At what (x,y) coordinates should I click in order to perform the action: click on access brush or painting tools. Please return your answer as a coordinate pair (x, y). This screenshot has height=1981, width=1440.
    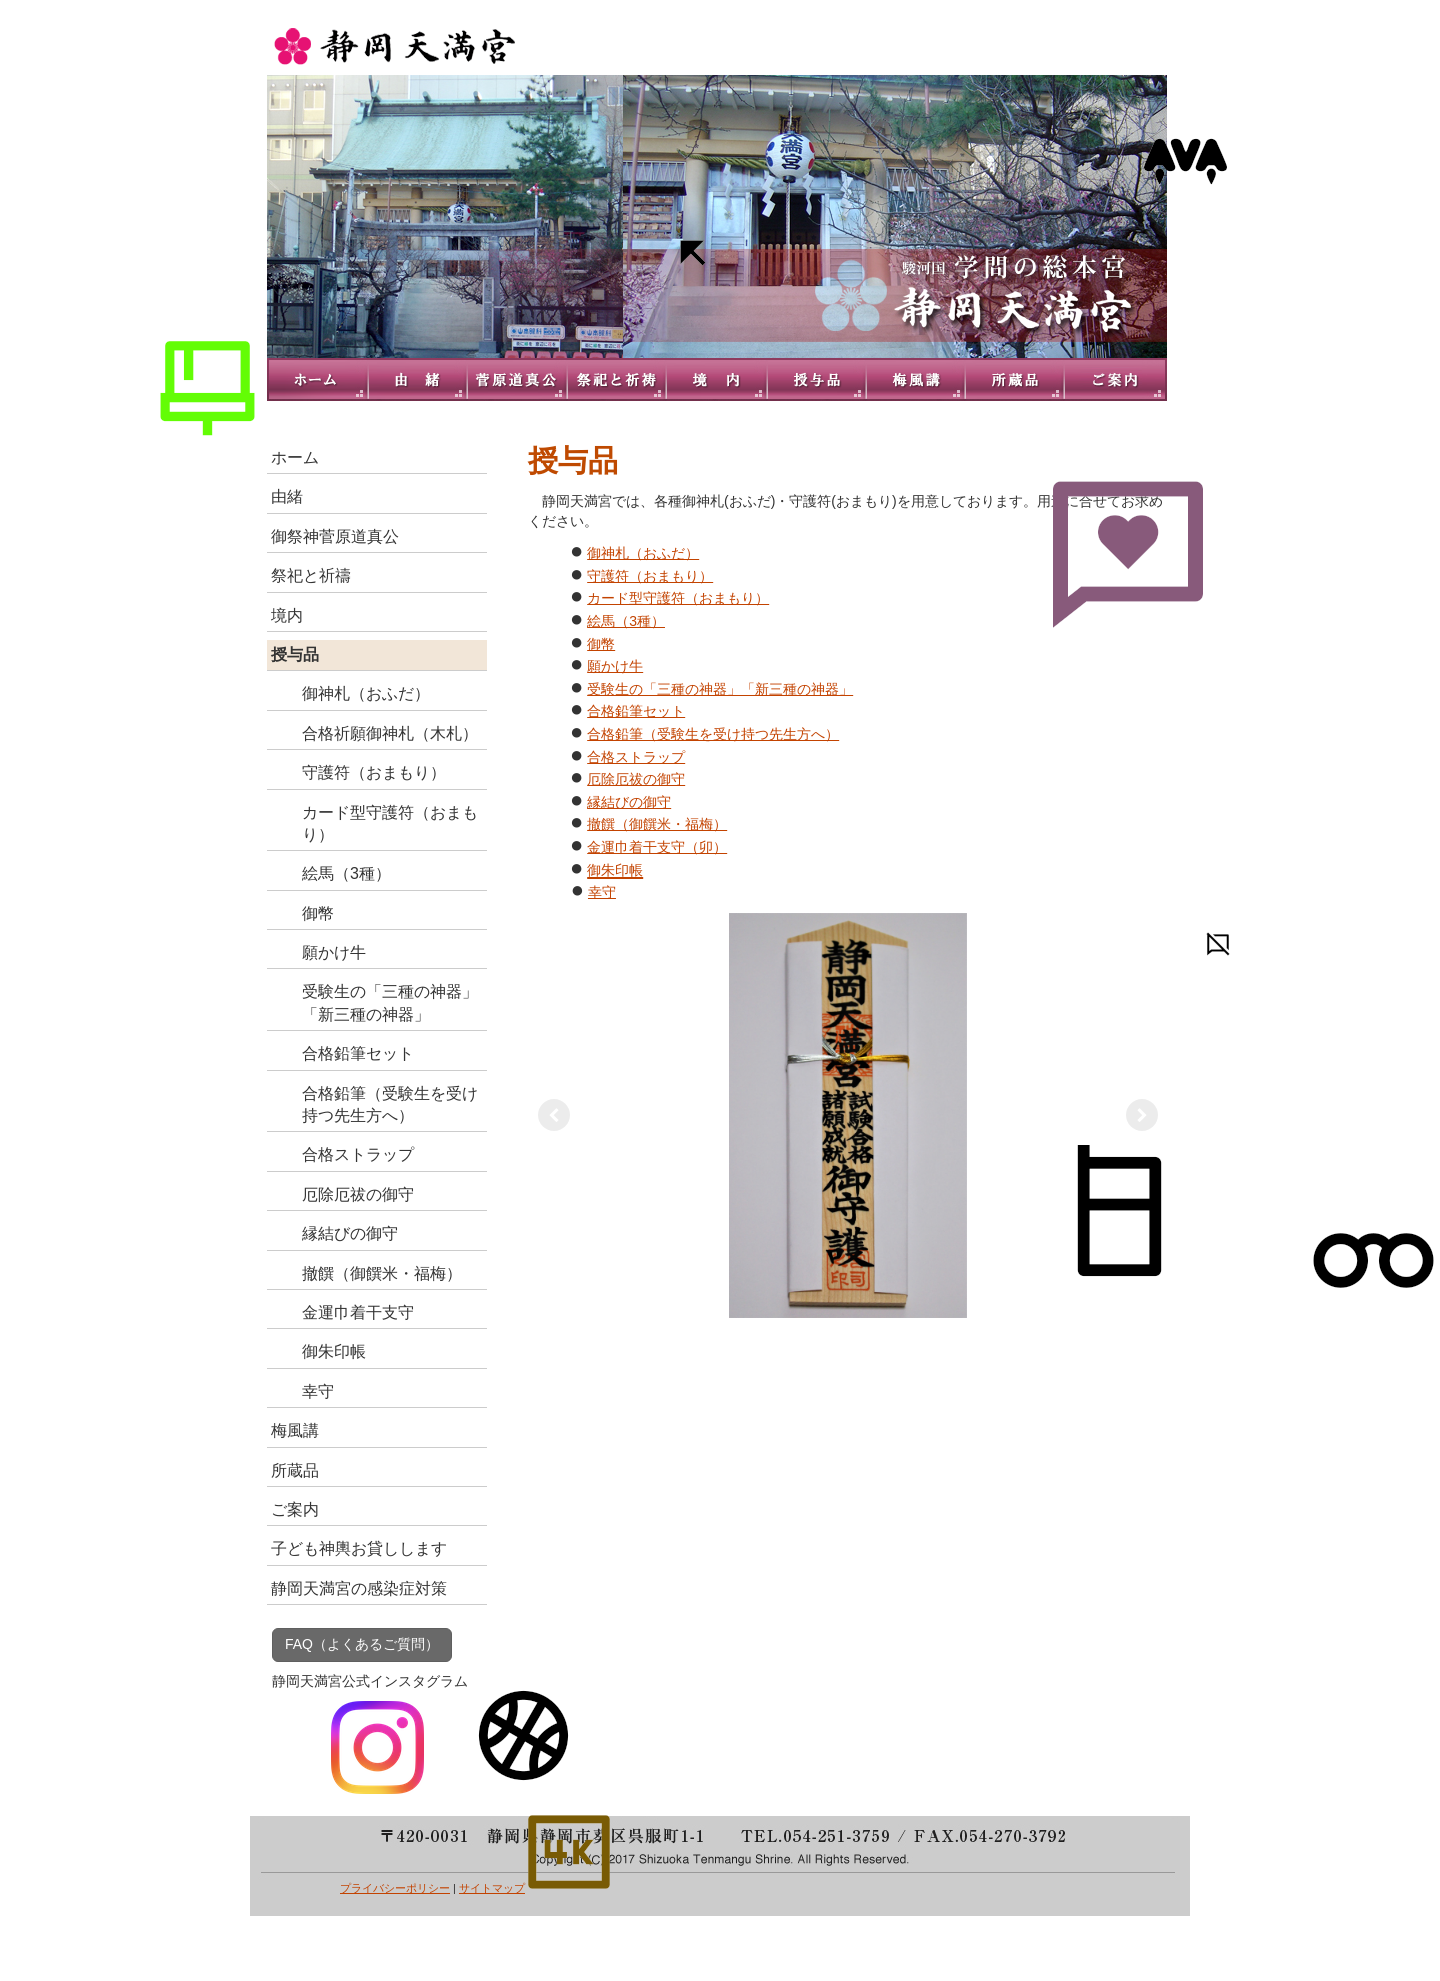
    Looking at the image, I should click on (207, 383).